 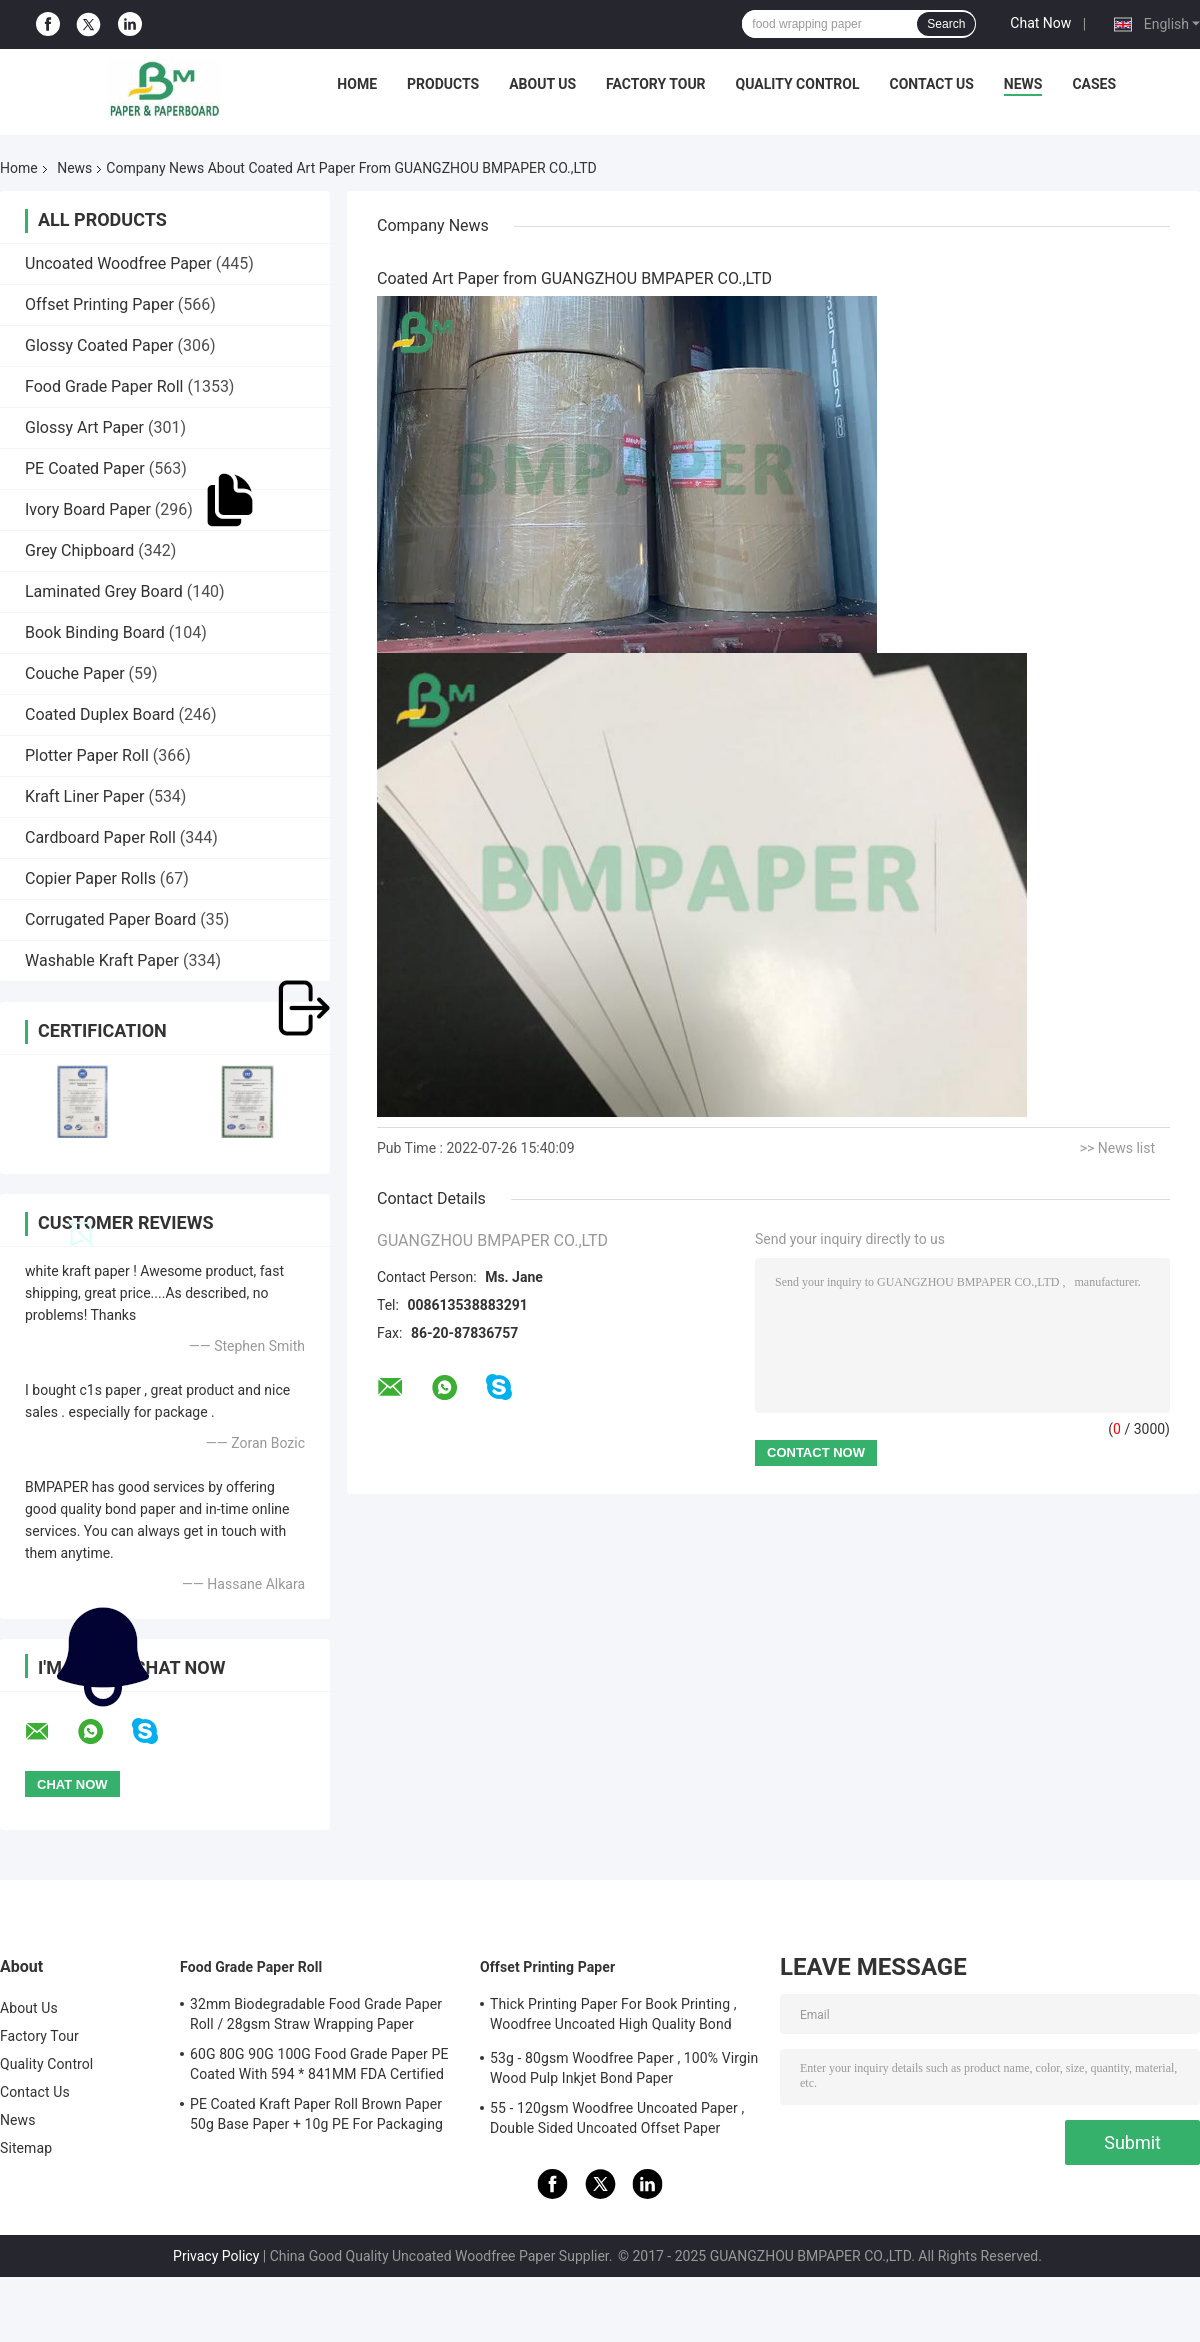 What do you see at coordinates (230, 500) in the screenshot?
I see `duplicate or copy a document` at bounding box center [230, 500].